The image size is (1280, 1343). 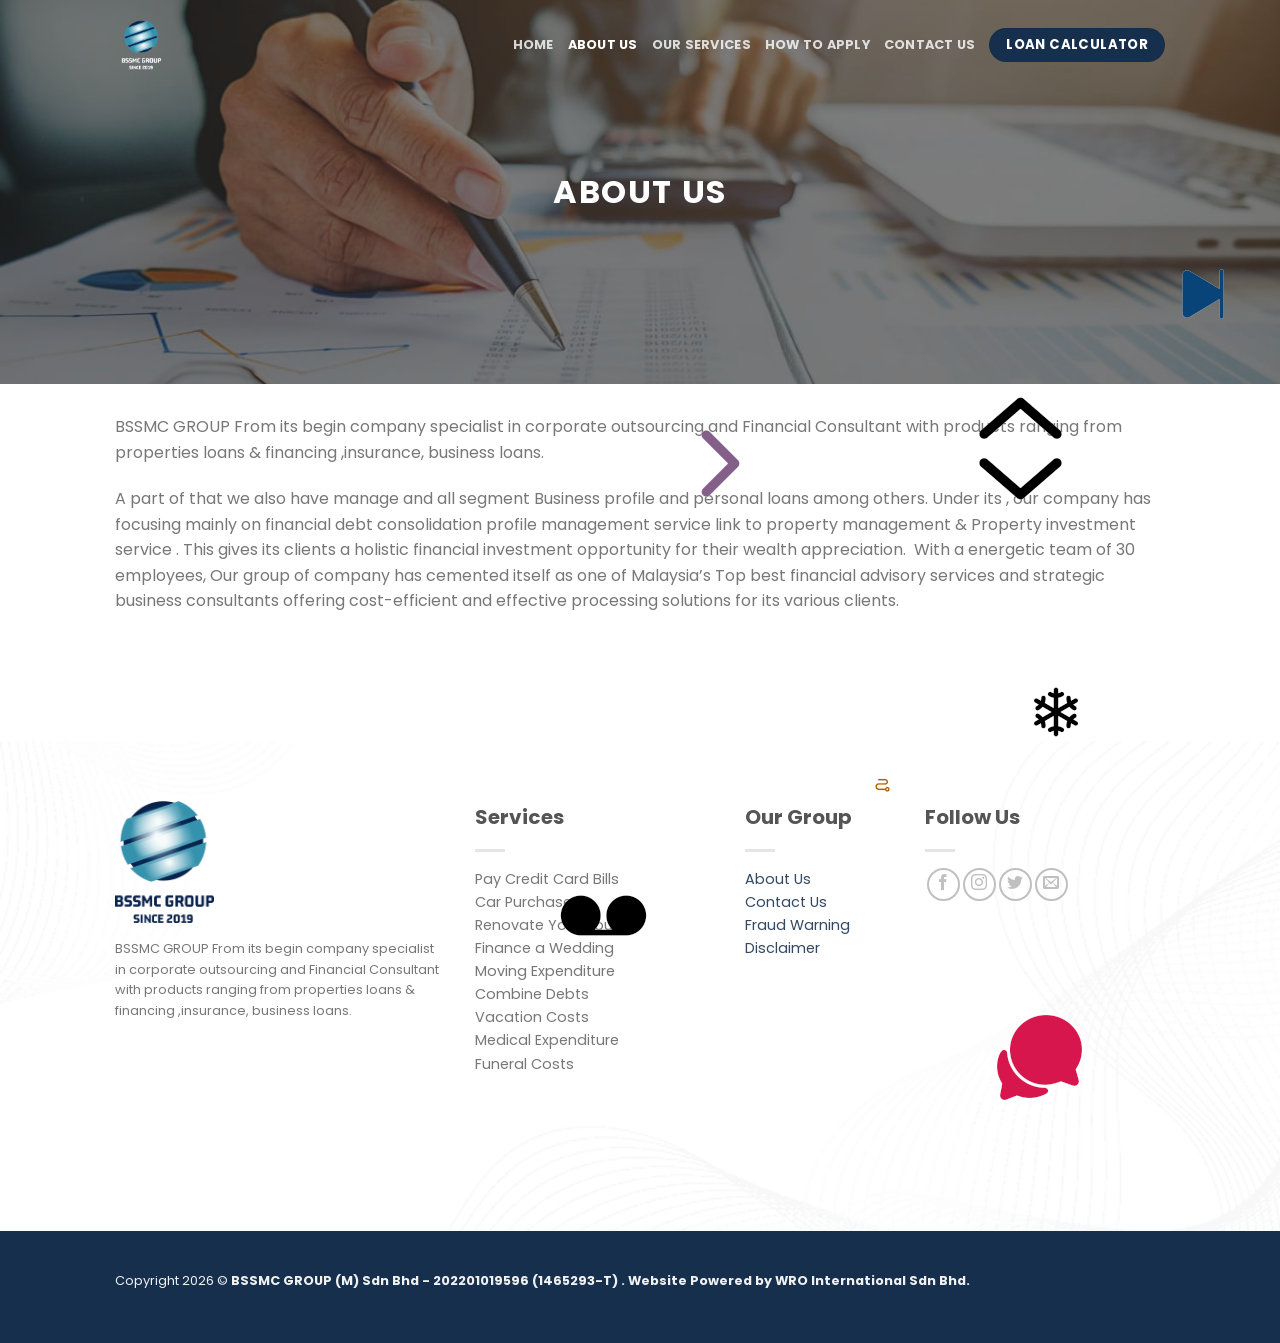 What do you see at coordinates (720, 463) in the screenshot?
I see `navigate to the next item or screen` at bounding box center [720, 463].